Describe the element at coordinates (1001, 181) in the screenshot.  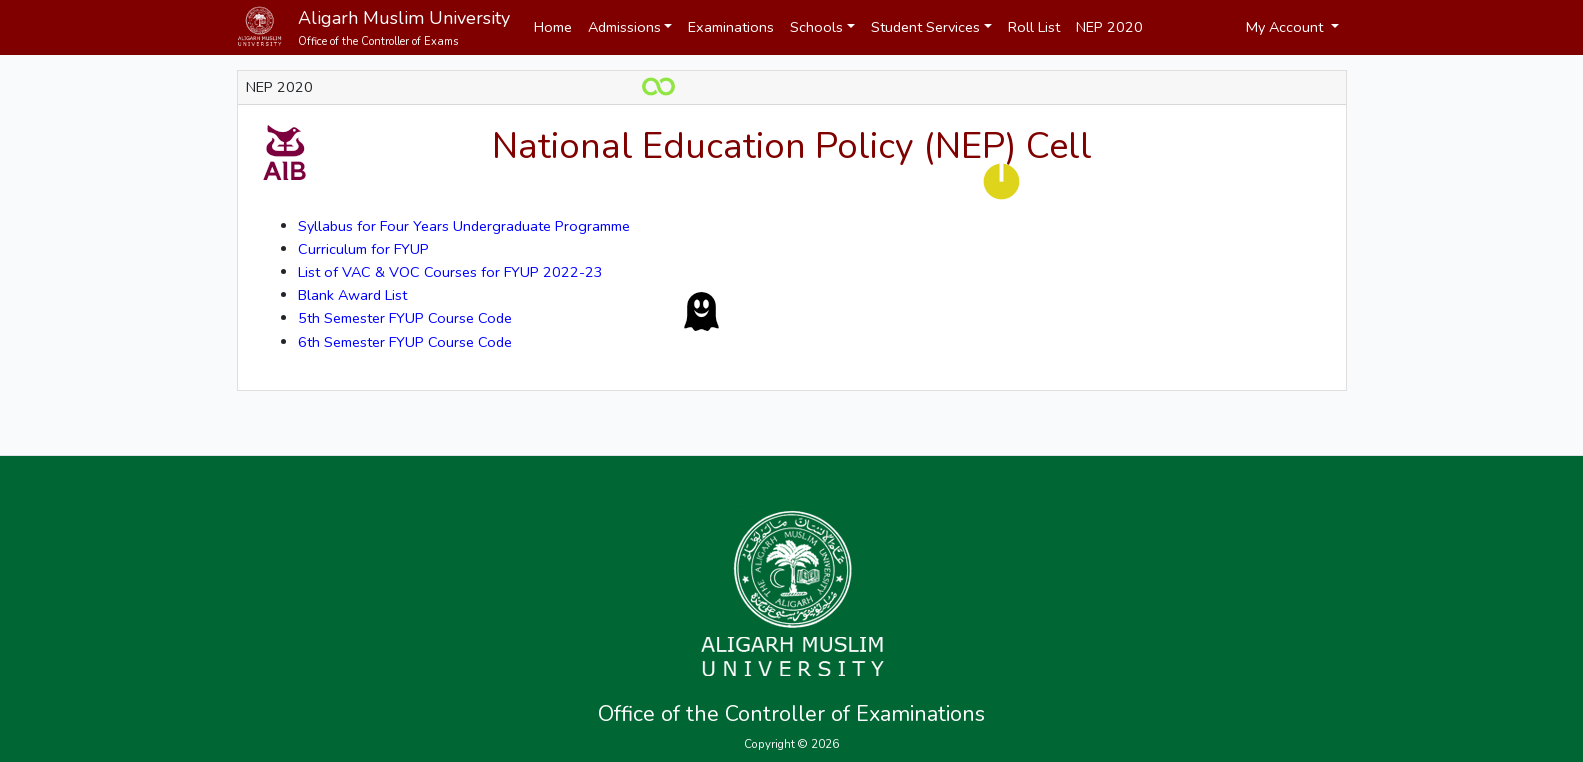
I see `power off or shut down the device` at that location.